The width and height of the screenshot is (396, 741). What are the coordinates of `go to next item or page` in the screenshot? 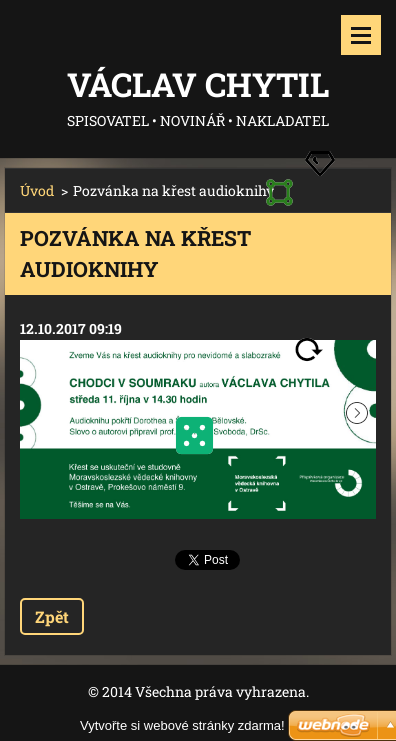 It's located at (357, 413).